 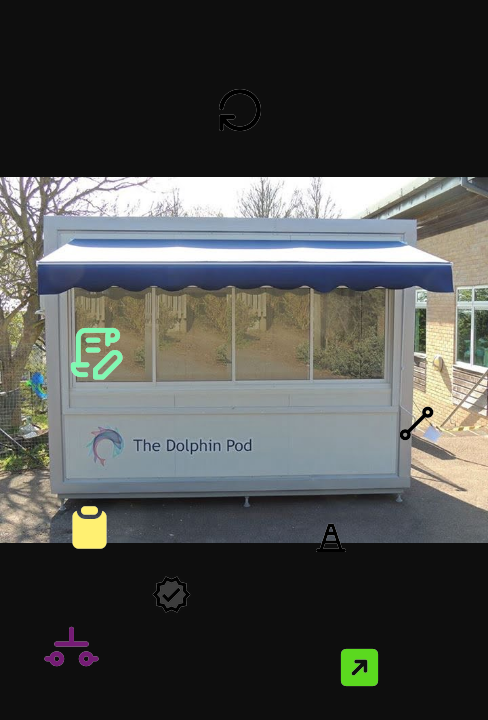 What do you see at coordinates (416, 423) in the screenshot?
I see `draw a straight line between two points` at bounding box center [416, 423].